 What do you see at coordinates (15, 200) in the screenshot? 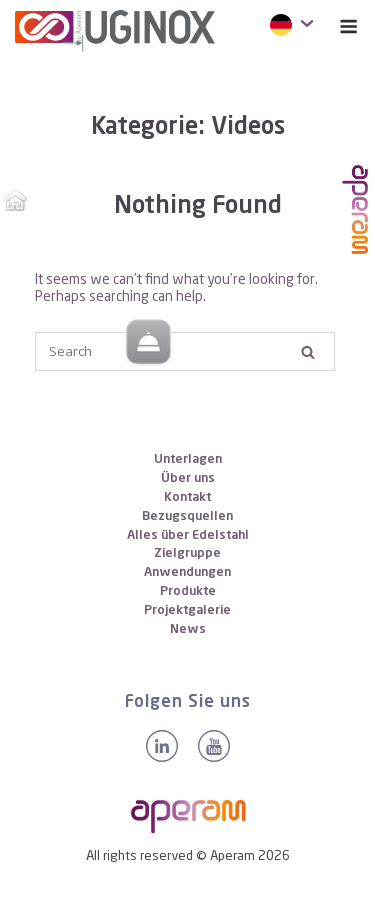
I see `navigate to home screen` at bounding box center [15, 200].